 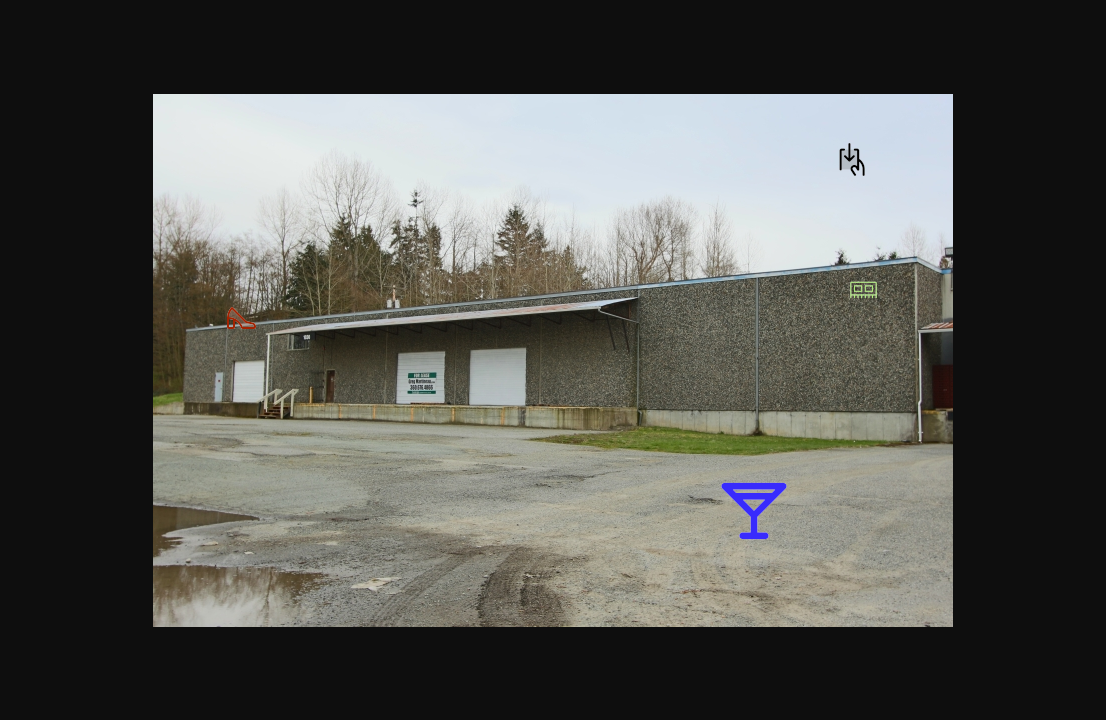 What do you see at coordinates (850, 159) in the screenshot?
I see `withdraw cash or funds` at bounding box center [850, 159].